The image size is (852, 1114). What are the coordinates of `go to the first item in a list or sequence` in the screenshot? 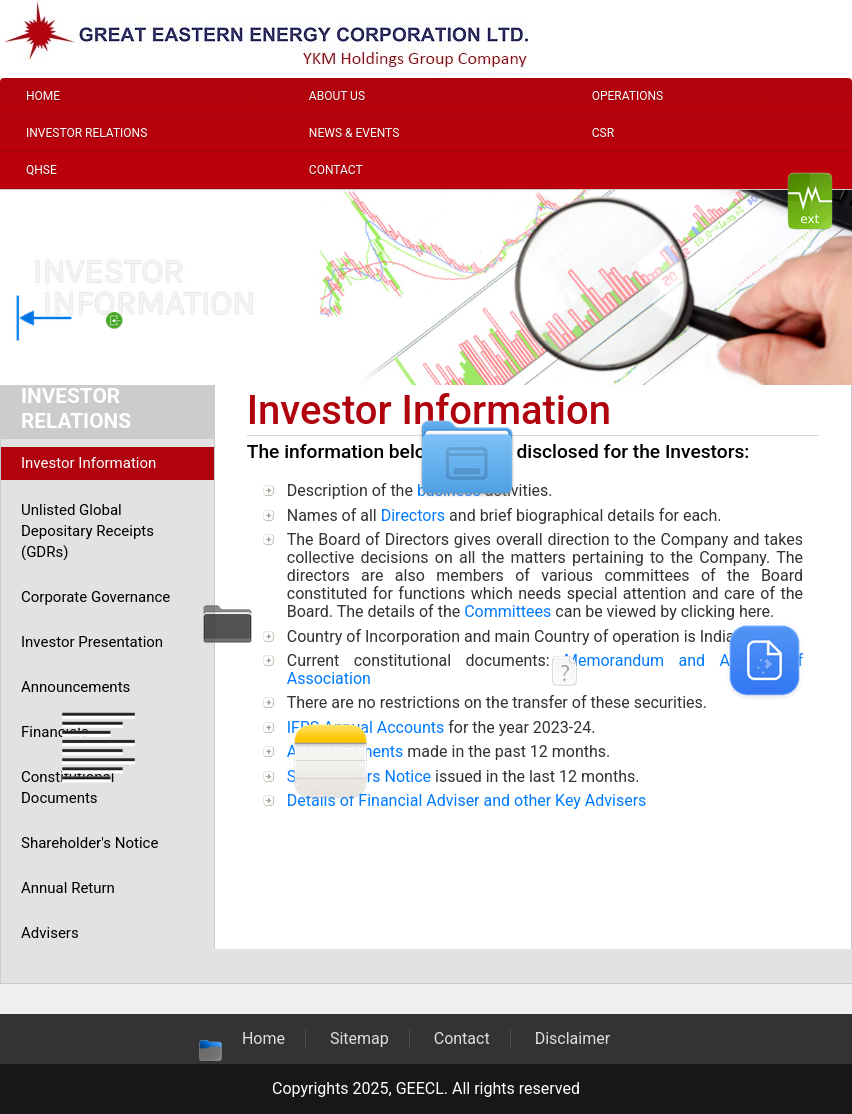 It's located at (44, 318).